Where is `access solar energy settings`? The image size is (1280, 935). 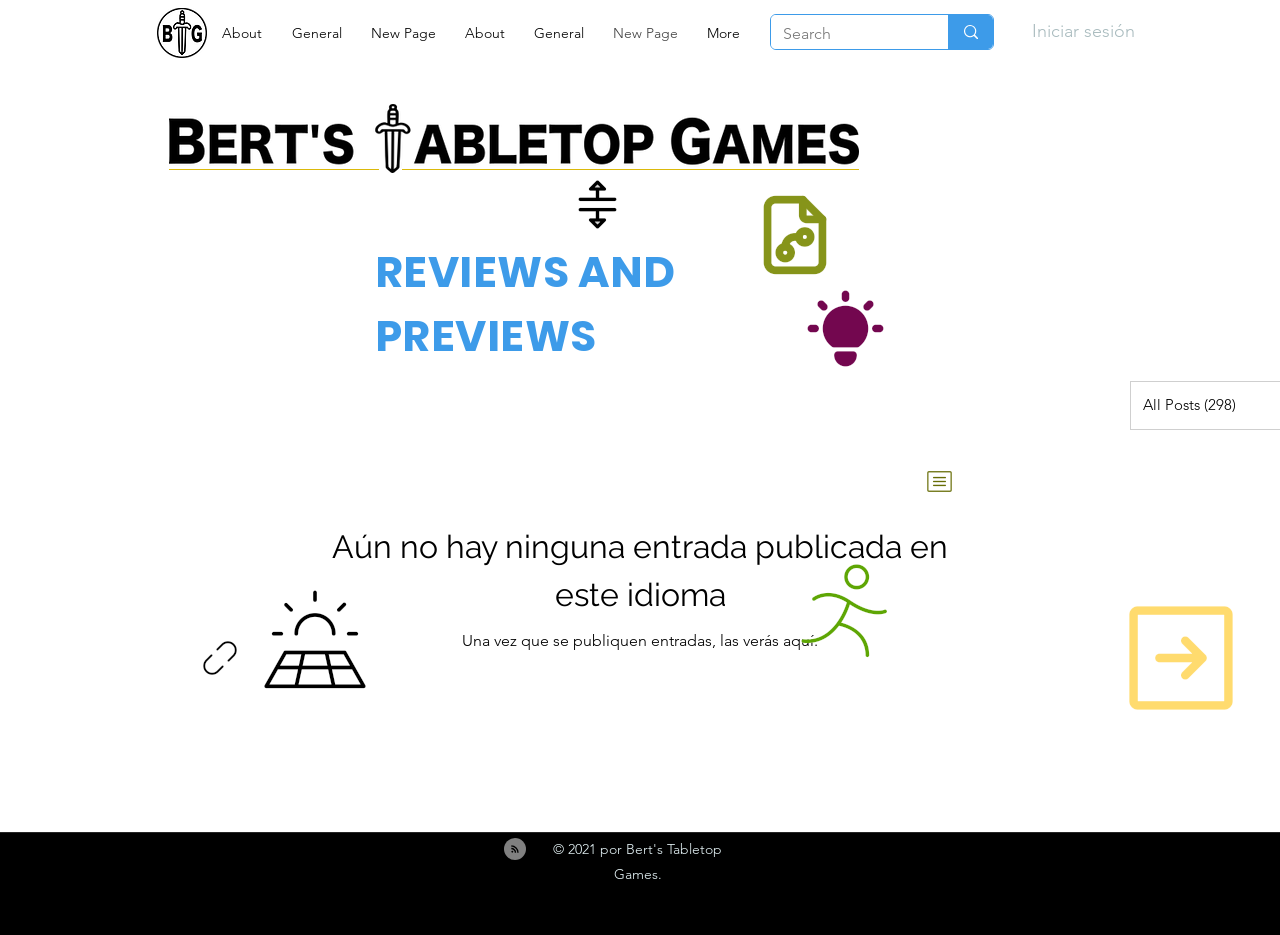 access solar energy settings is located at coordinates (315, 645).